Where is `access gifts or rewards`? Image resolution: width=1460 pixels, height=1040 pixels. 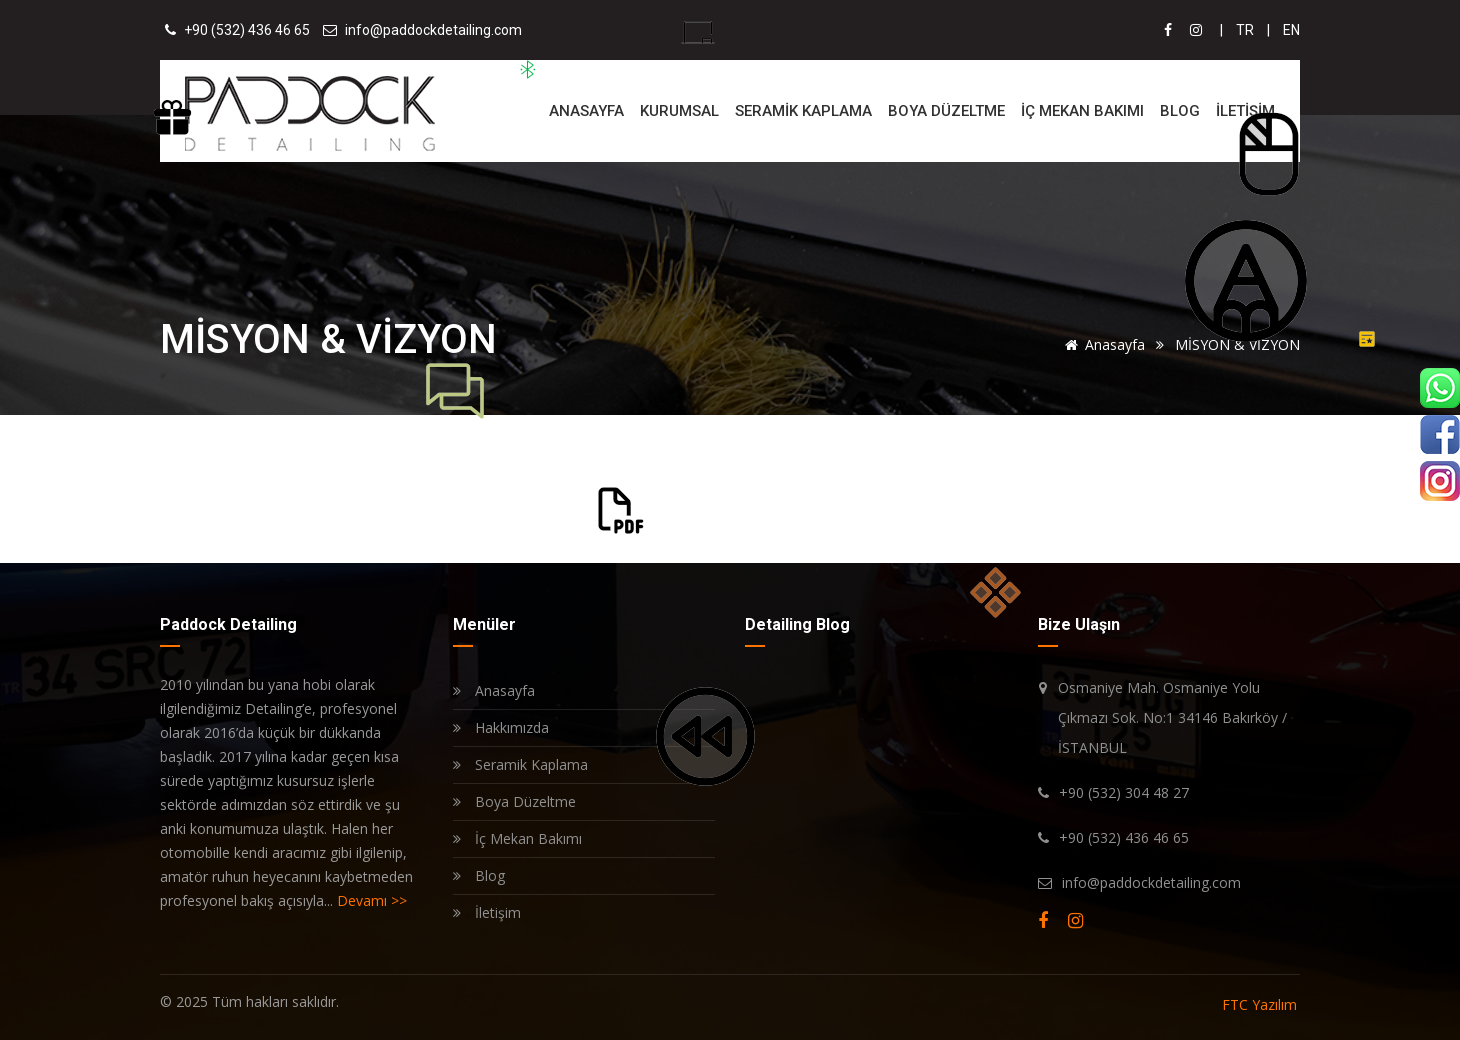 access gifts or rewards is located at coordinates (172, 117).